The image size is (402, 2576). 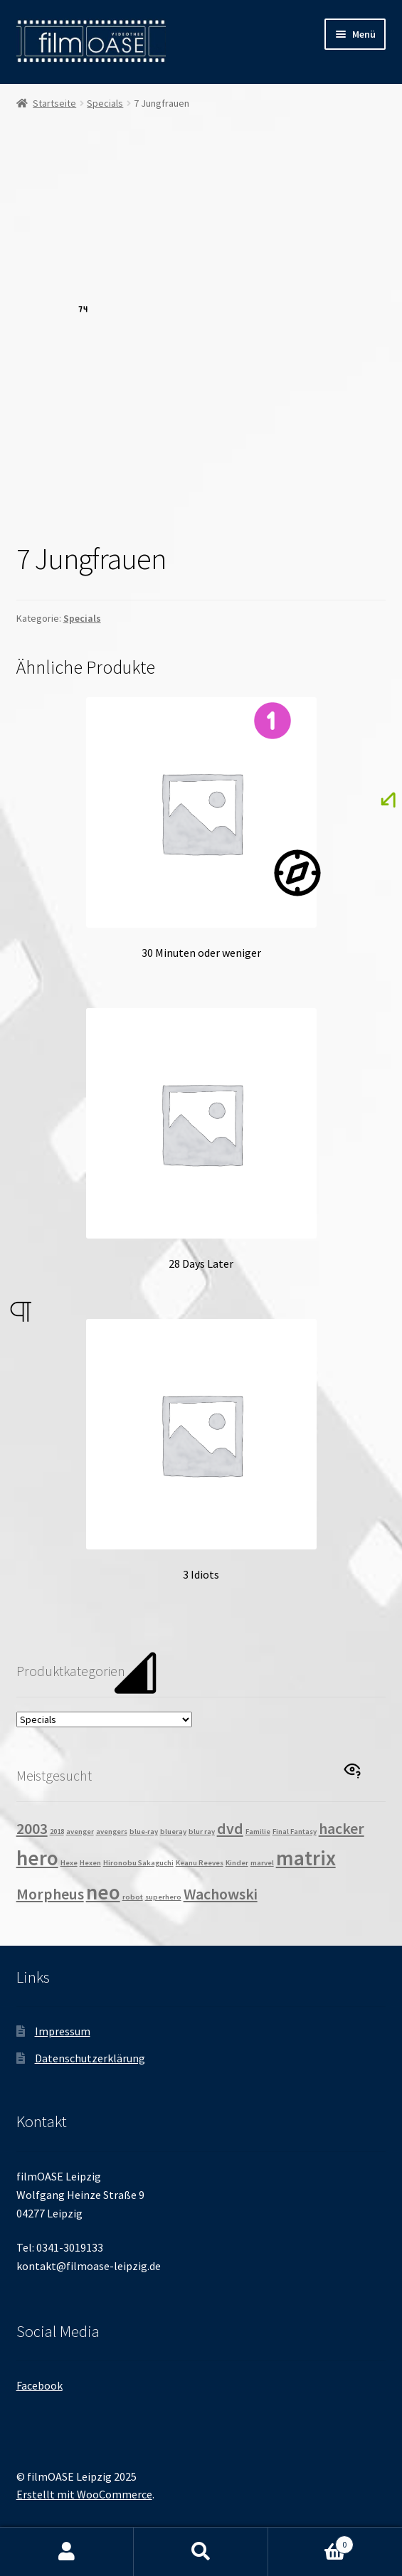 I want to click on check visibility settings or status, so click(x=352, y=1769).